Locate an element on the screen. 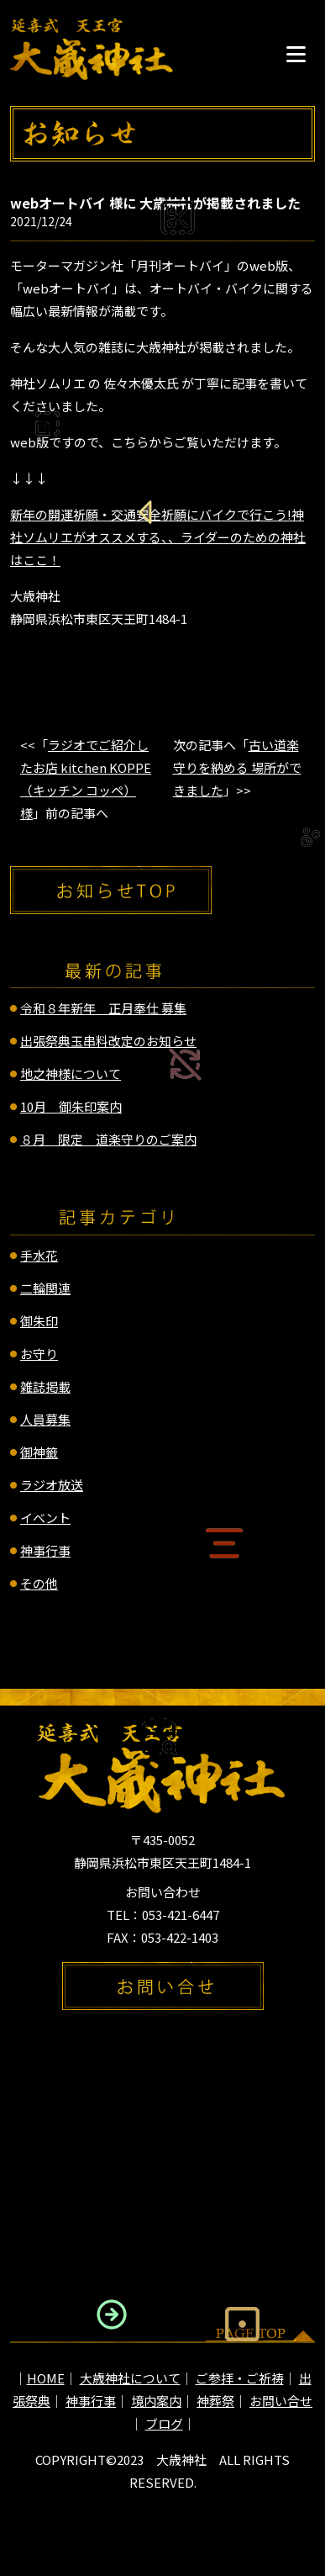  proceed to the next step is located at coordinates (112, 2314).